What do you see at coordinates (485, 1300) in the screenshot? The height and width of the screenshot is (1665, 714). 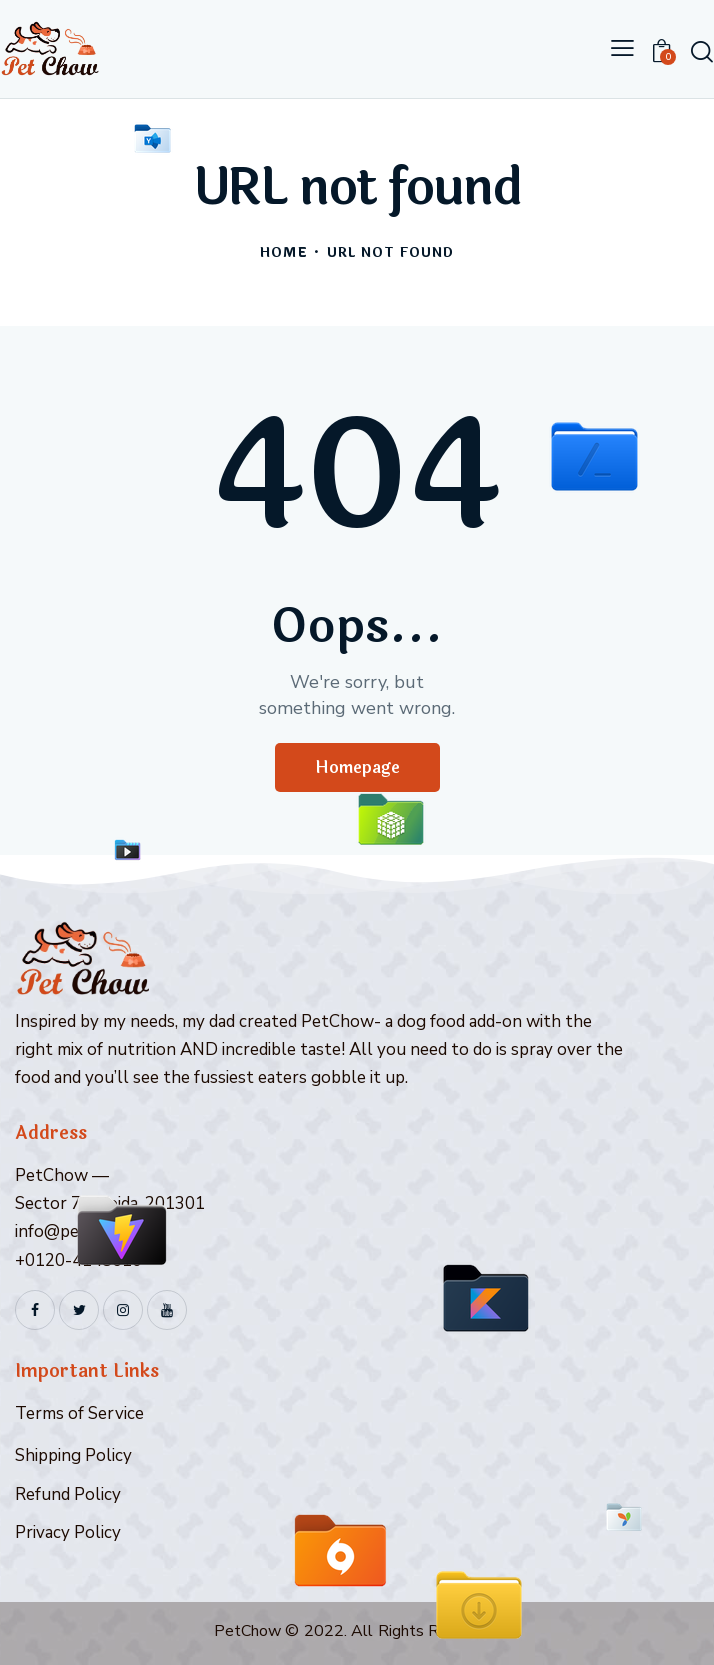 I see `open folder containing kotlin project files` at bounding box center [485, 1300].